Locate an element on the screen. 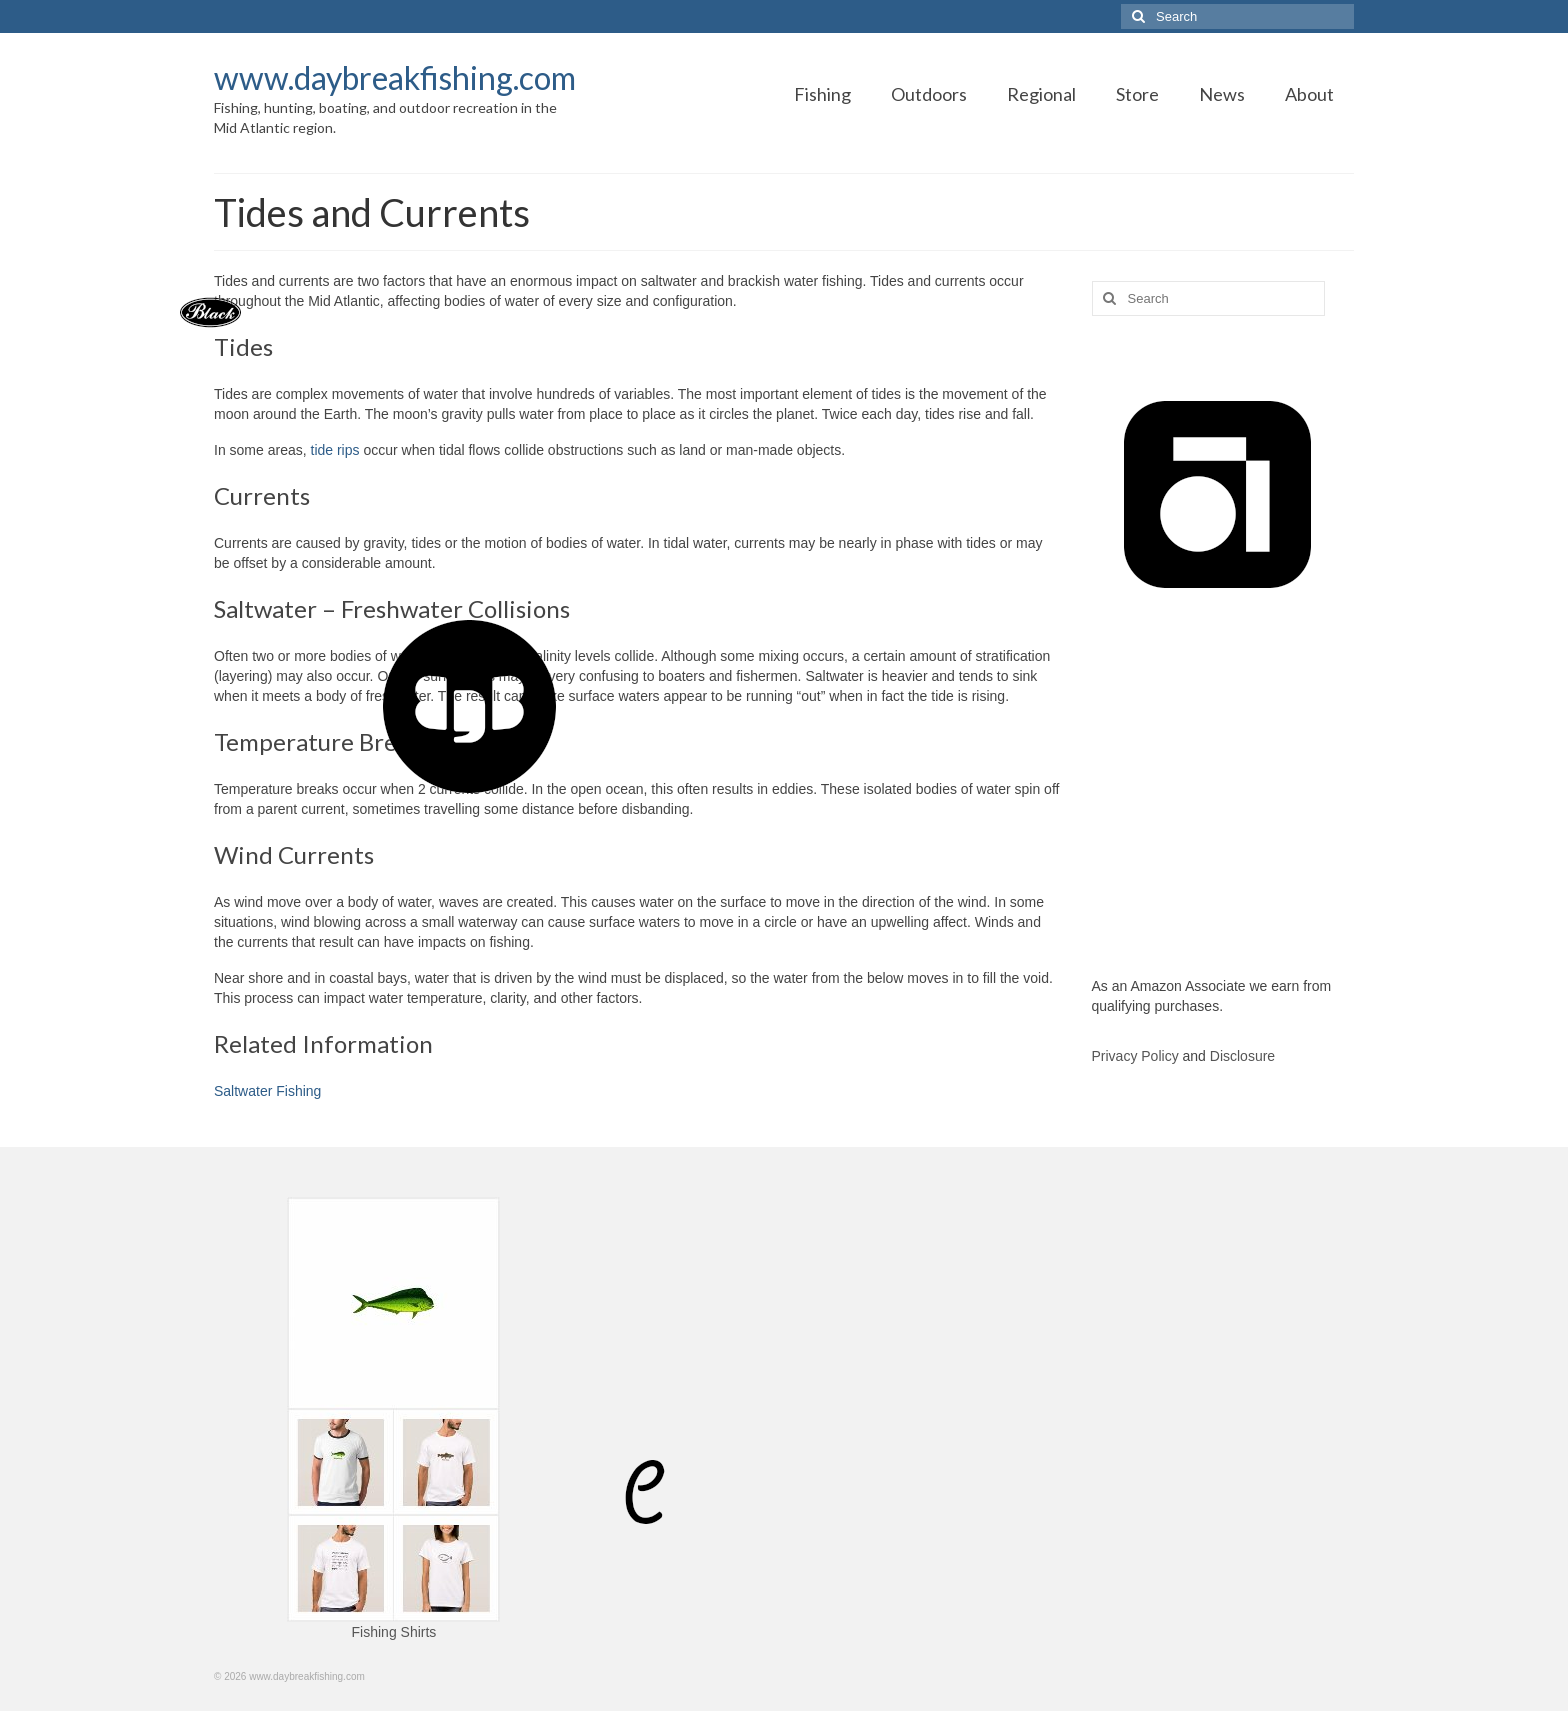 Image resolution: width=1568 pixels, height=1711 pixels. open the Anytype app is located at coordinates (1217, 494).